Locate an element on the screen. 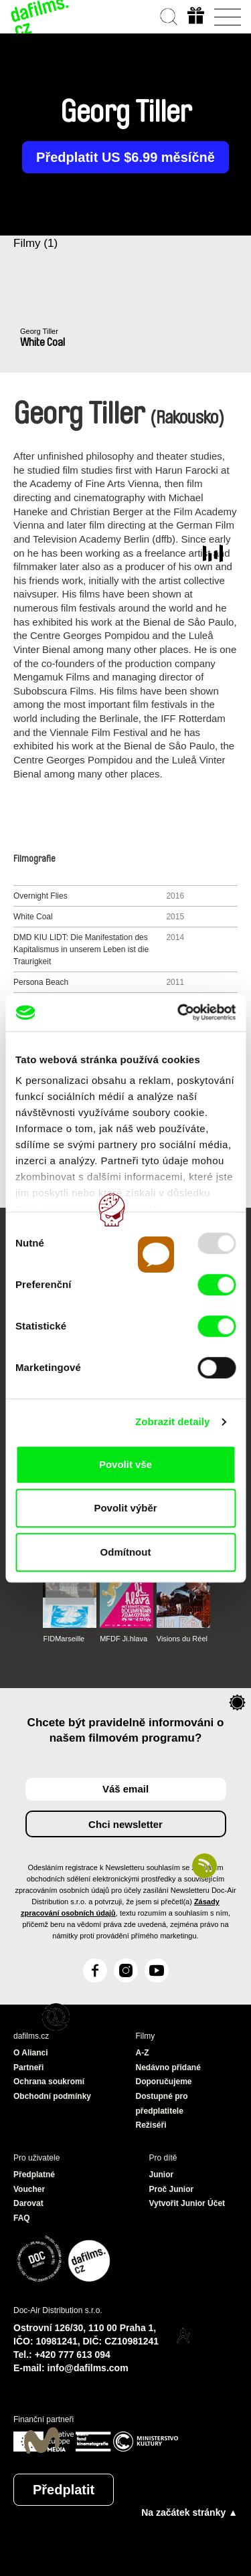  visit hearthis.at music streaming platform is located at coordinates (204, 1865).